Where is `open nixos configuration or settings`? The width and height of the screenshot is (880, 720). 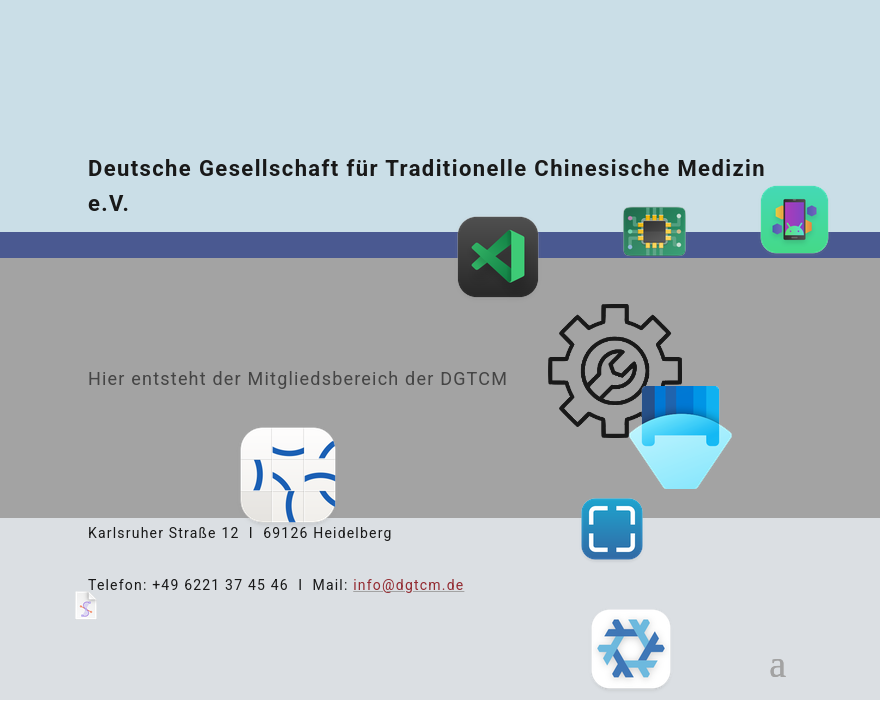
open nixos configuration or settings is located at coordinates (631, 649).